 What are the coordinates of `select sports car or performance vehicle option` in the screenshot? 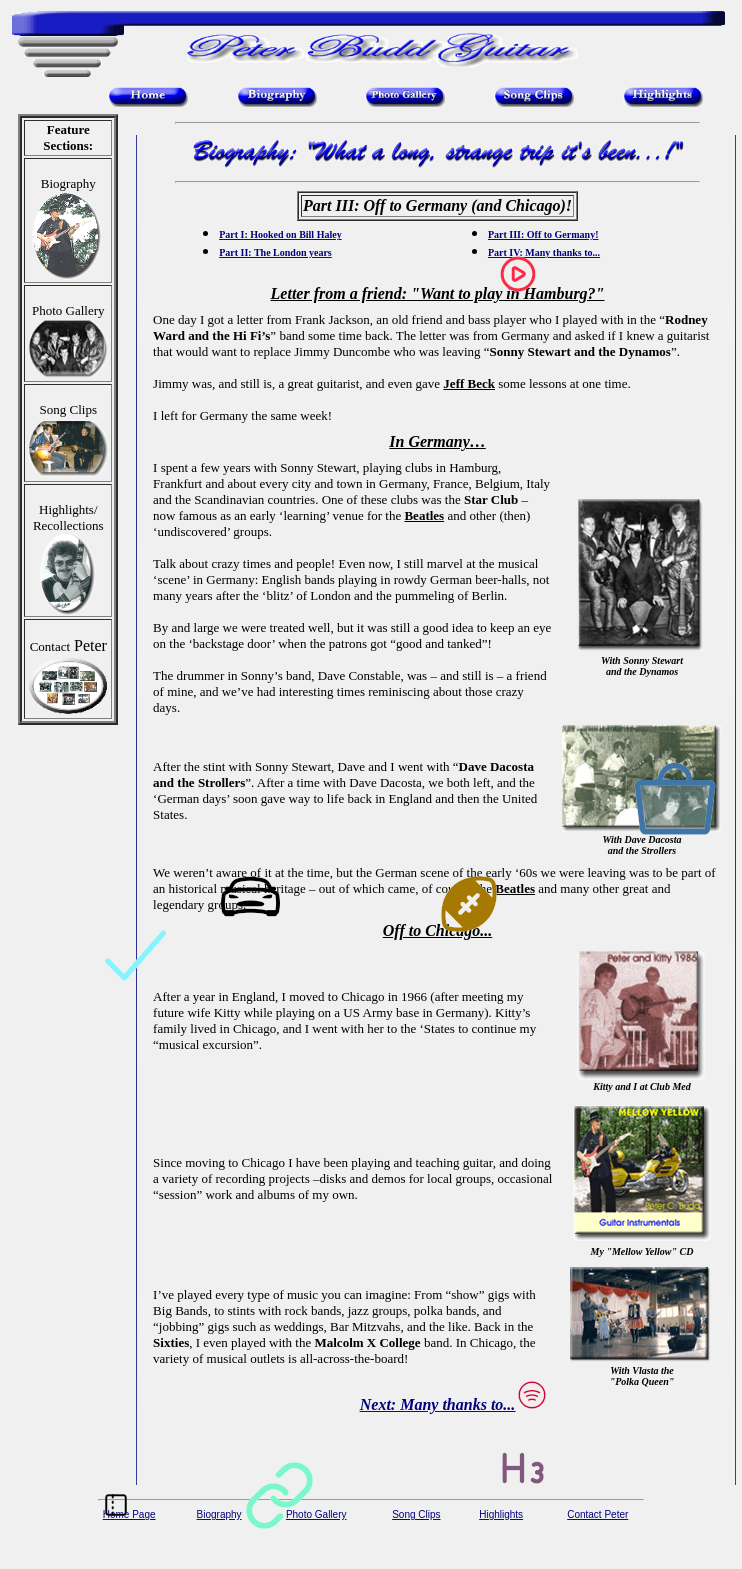 It's located at (250, 896).